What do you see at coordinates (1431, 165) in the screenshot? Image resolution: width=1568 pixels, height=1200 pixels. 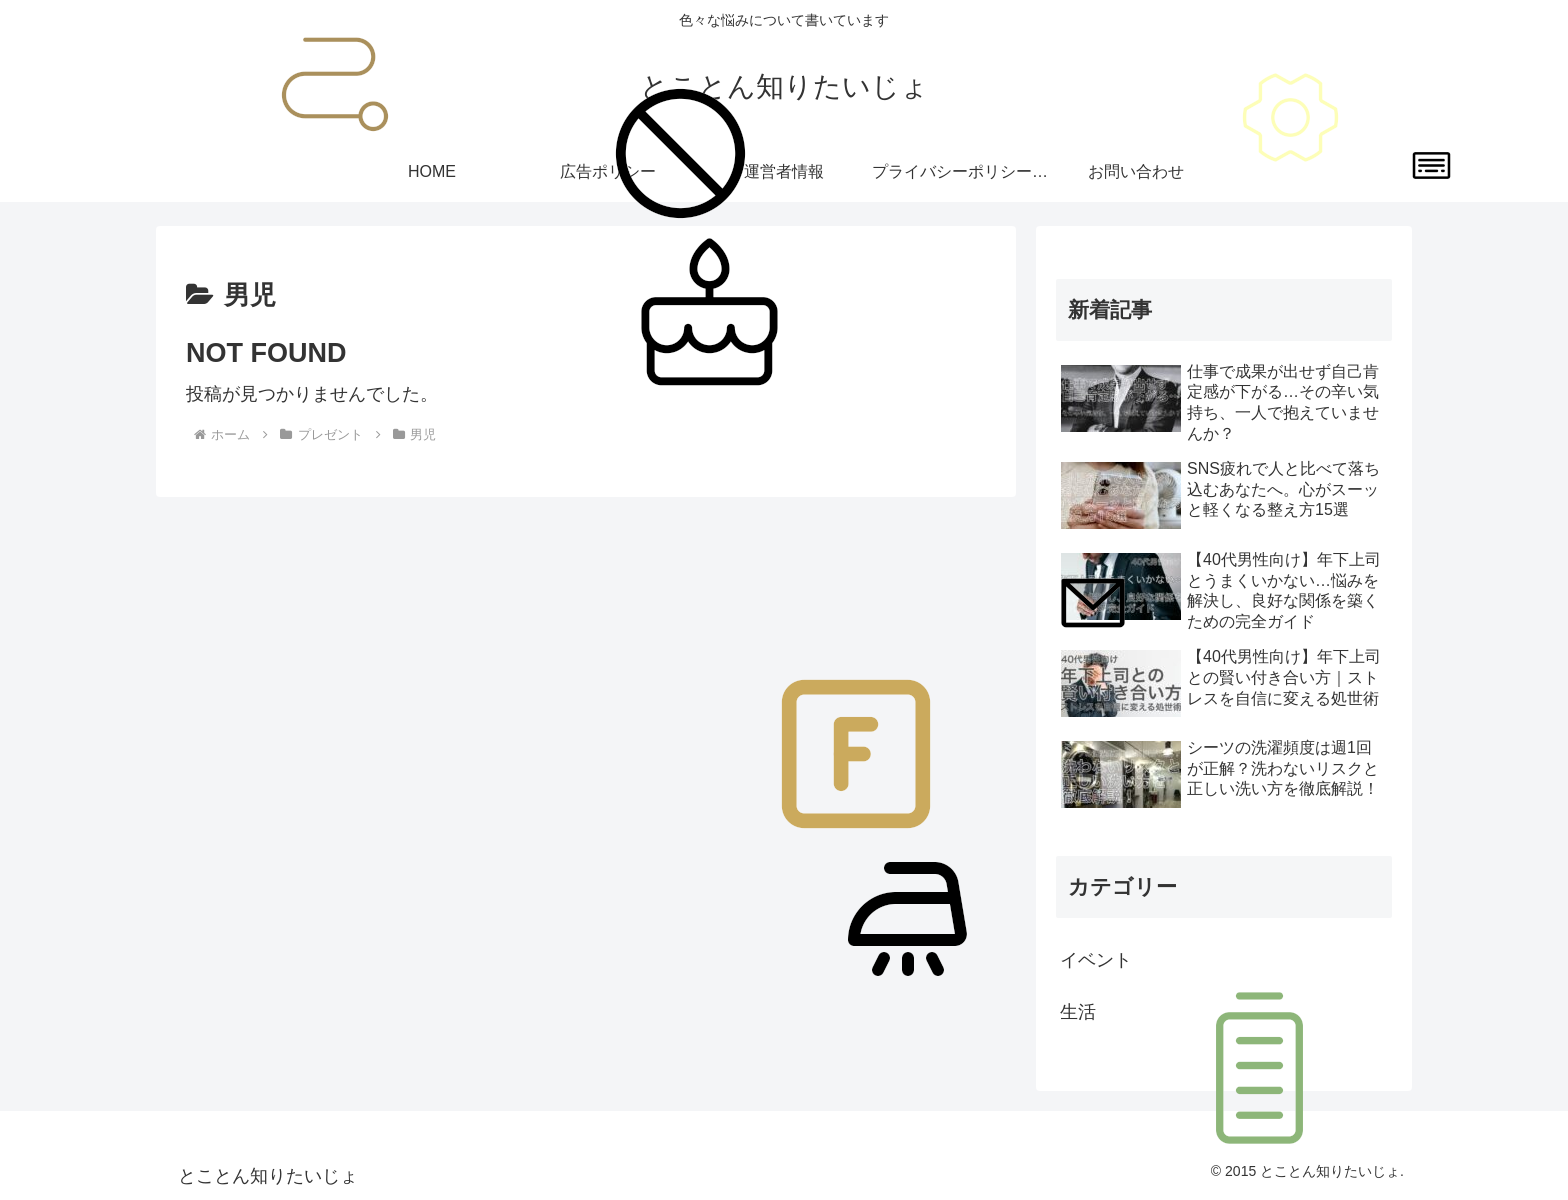 I see `open on-screen keyboard` at bounding box center [1431, 165].